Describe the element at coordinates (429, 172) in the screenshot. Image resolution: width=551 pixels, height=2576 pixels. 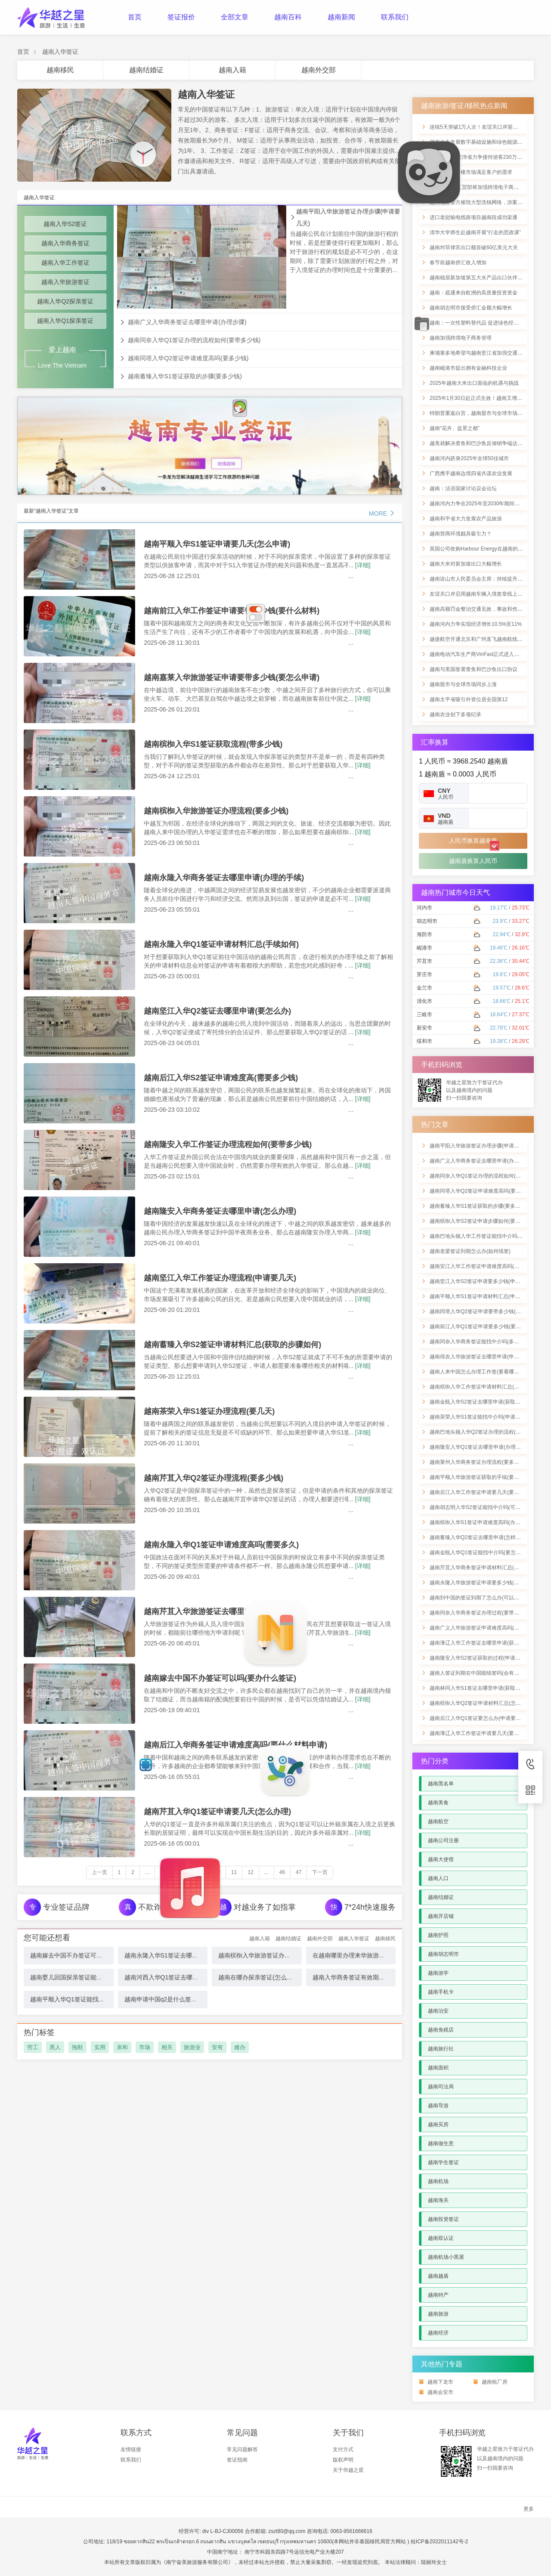
I see `launch puppy linux operating system` at that location.